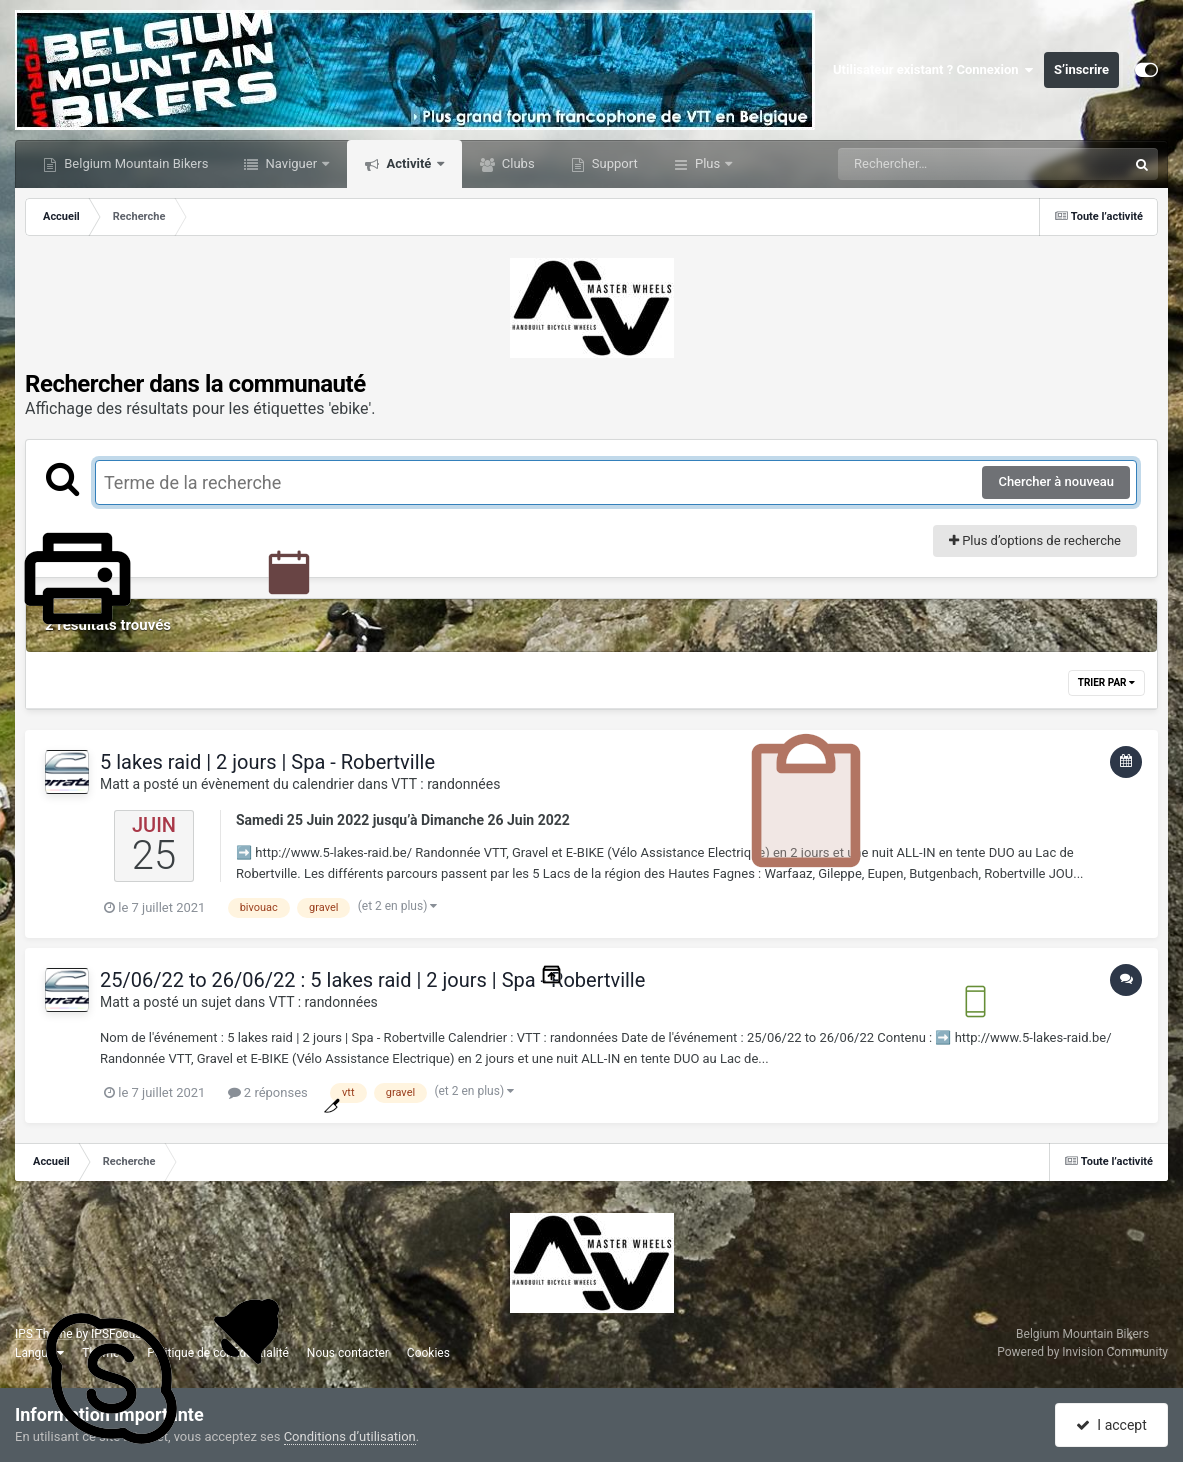  Describe the element at coordinates (806, 803) in the screenshot. I see `access clipboard contents` at that location.